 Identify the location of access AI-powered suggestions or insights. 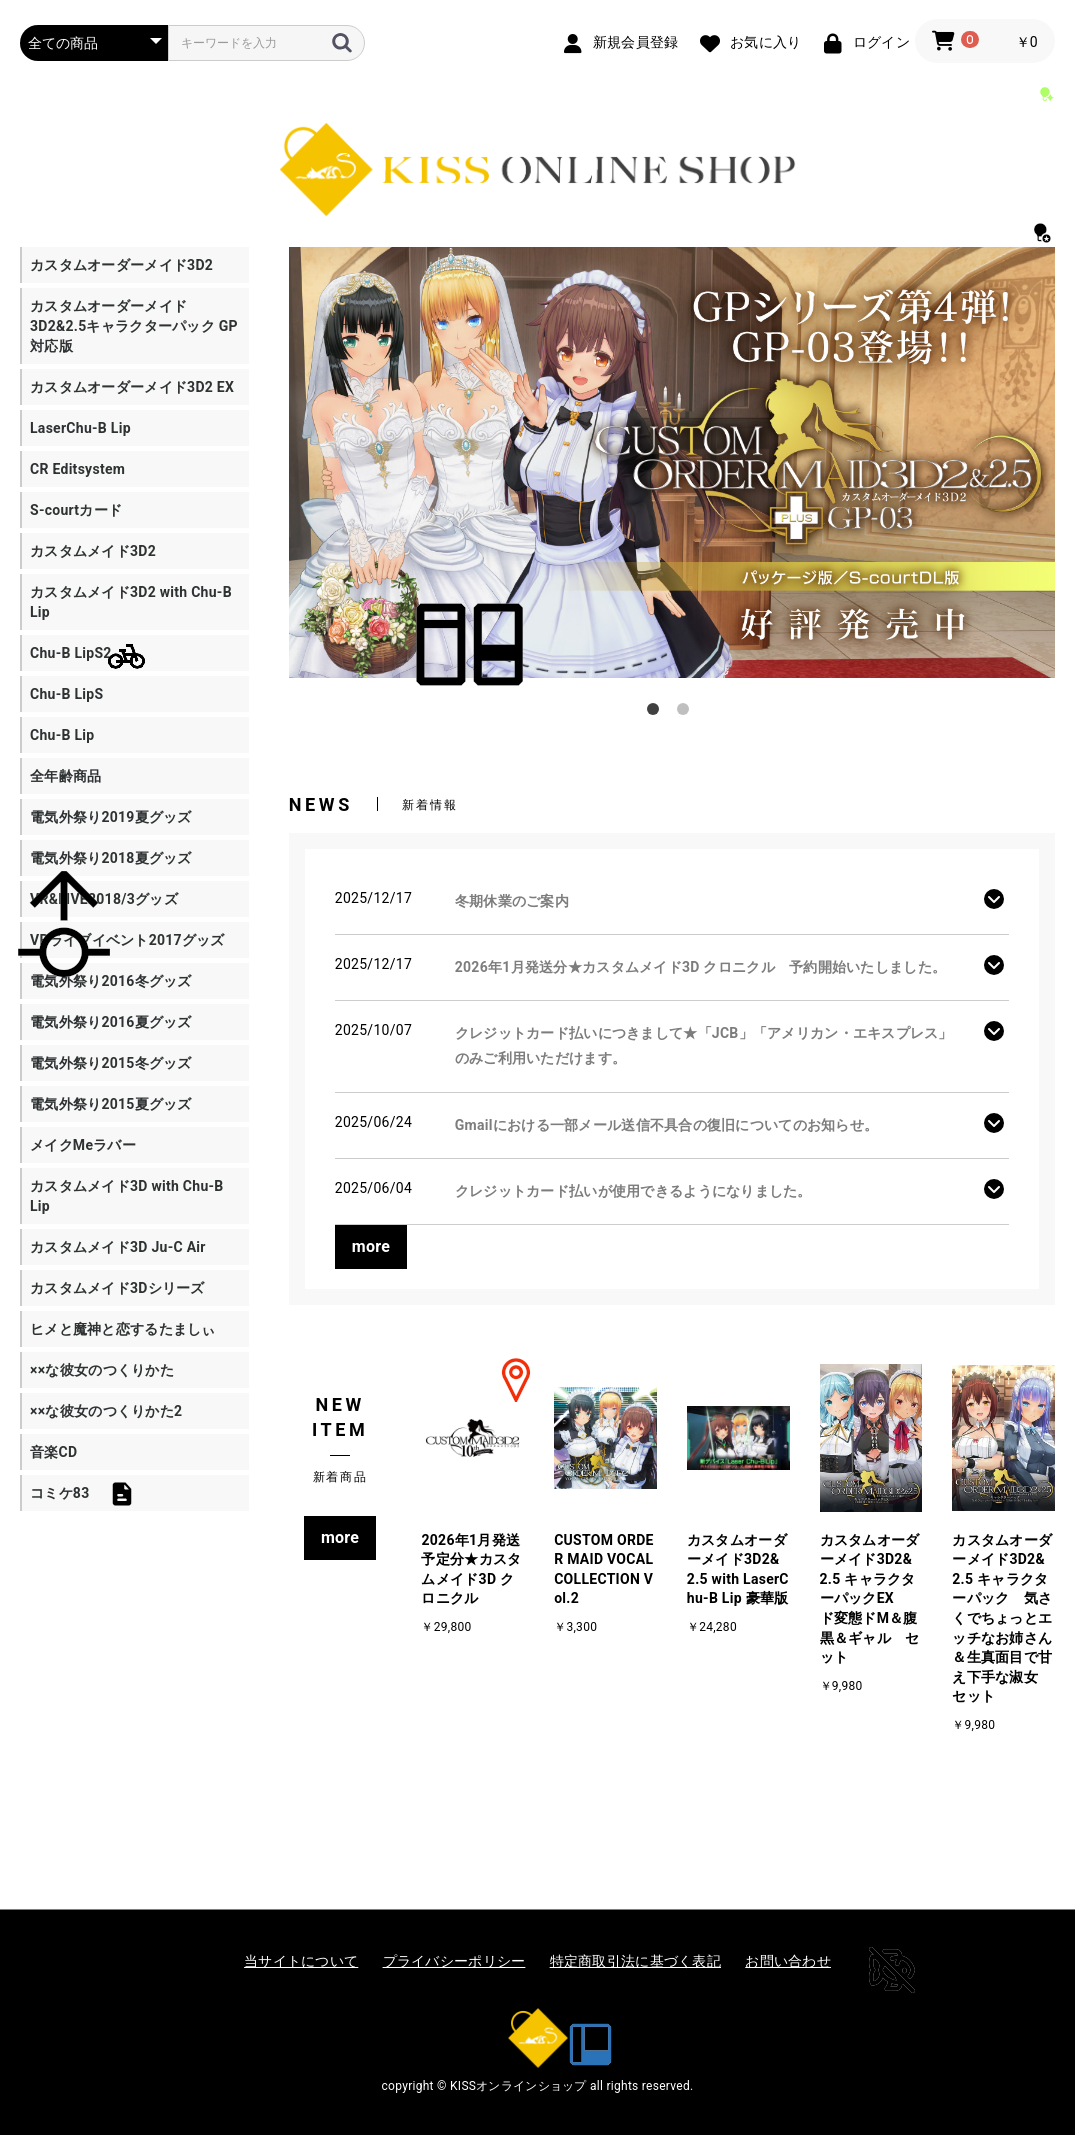
(1046, 94).